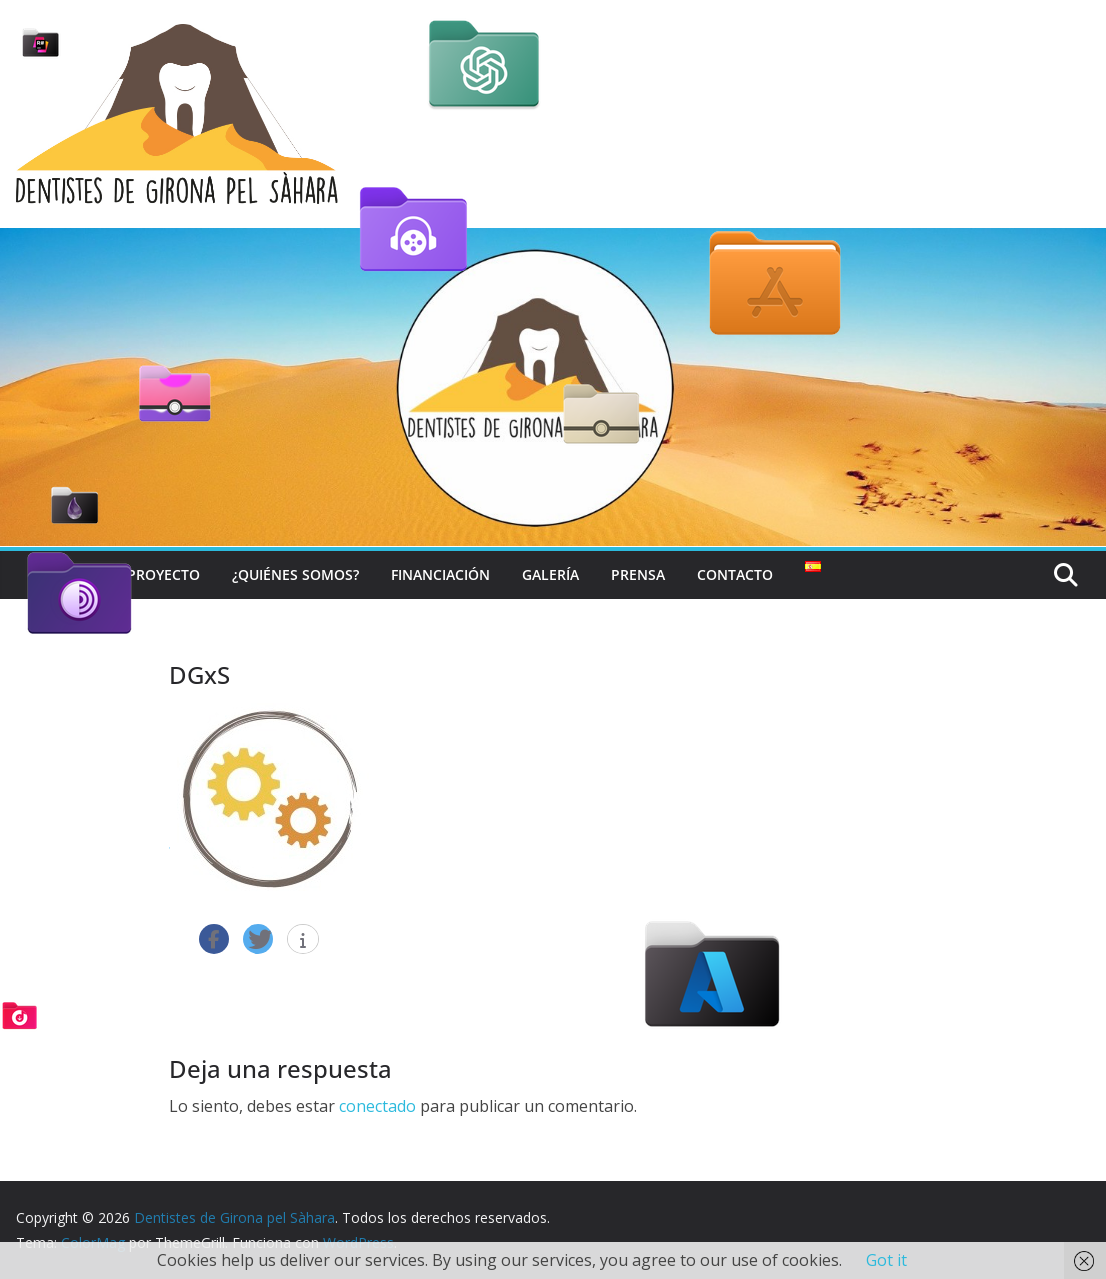  Describe the element at coordinates (483, 66) in the screenshot. I see `open folder containing ChatGPT-related files` at that location.